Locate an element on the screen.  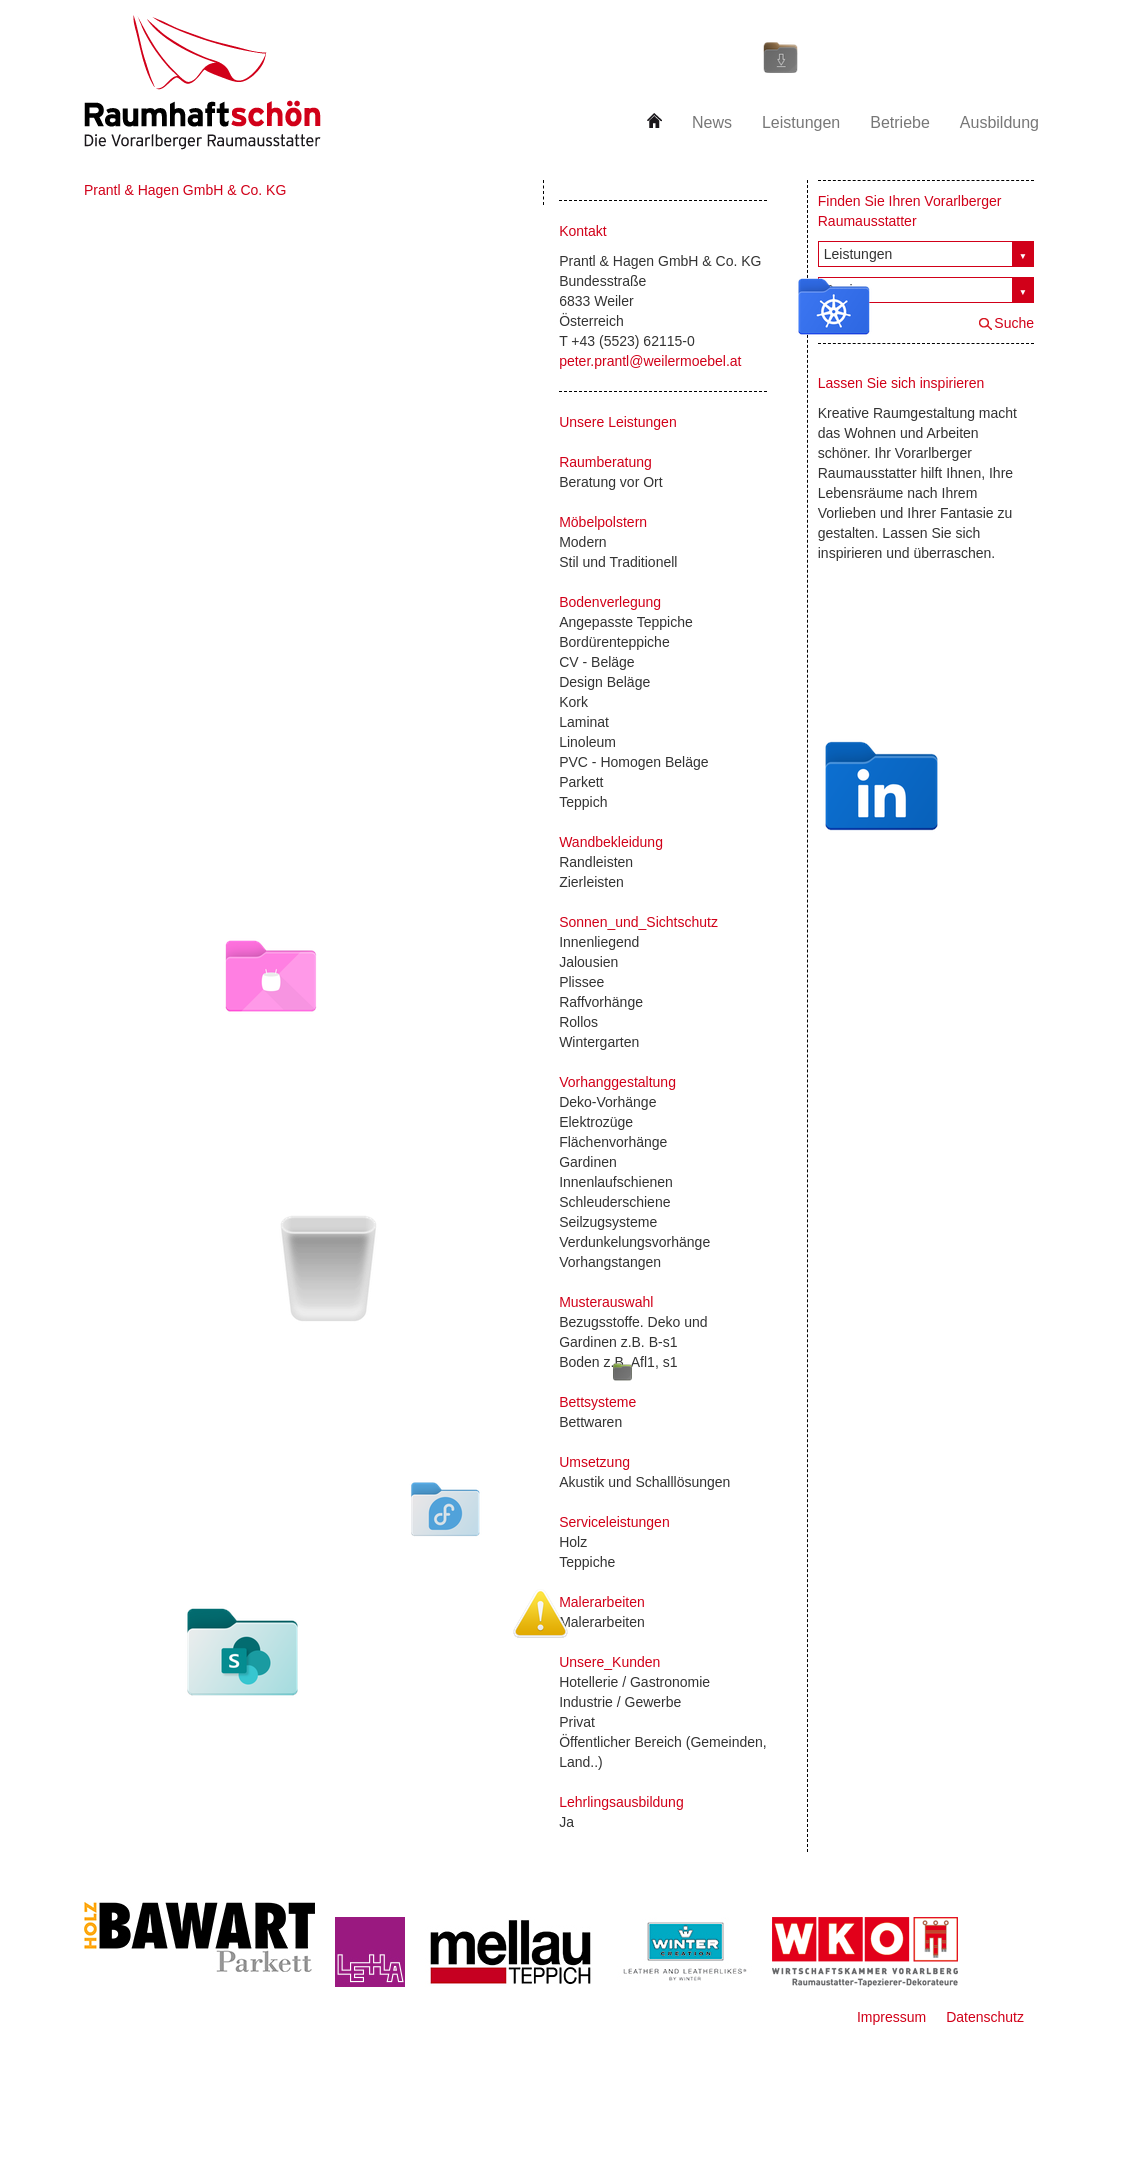
indicates a warning or caution alert requiring attention is located at coordinates (540, 1613).